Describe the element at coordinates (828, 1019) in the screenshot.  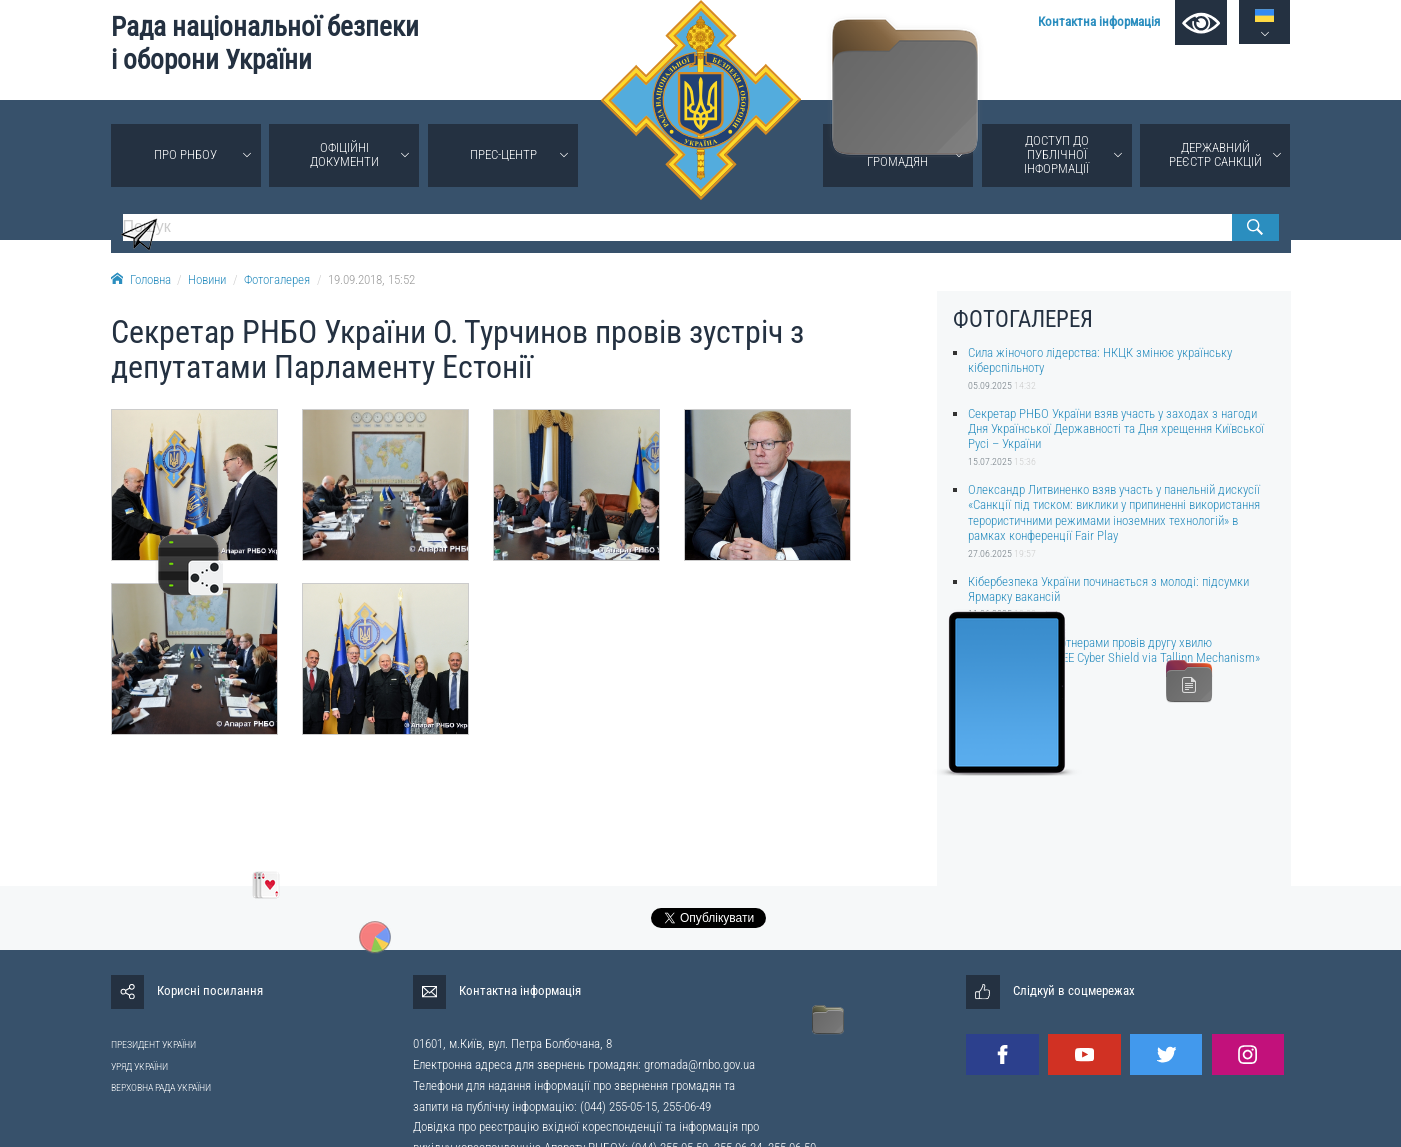
I see `open a folder to view its contents` at that location.